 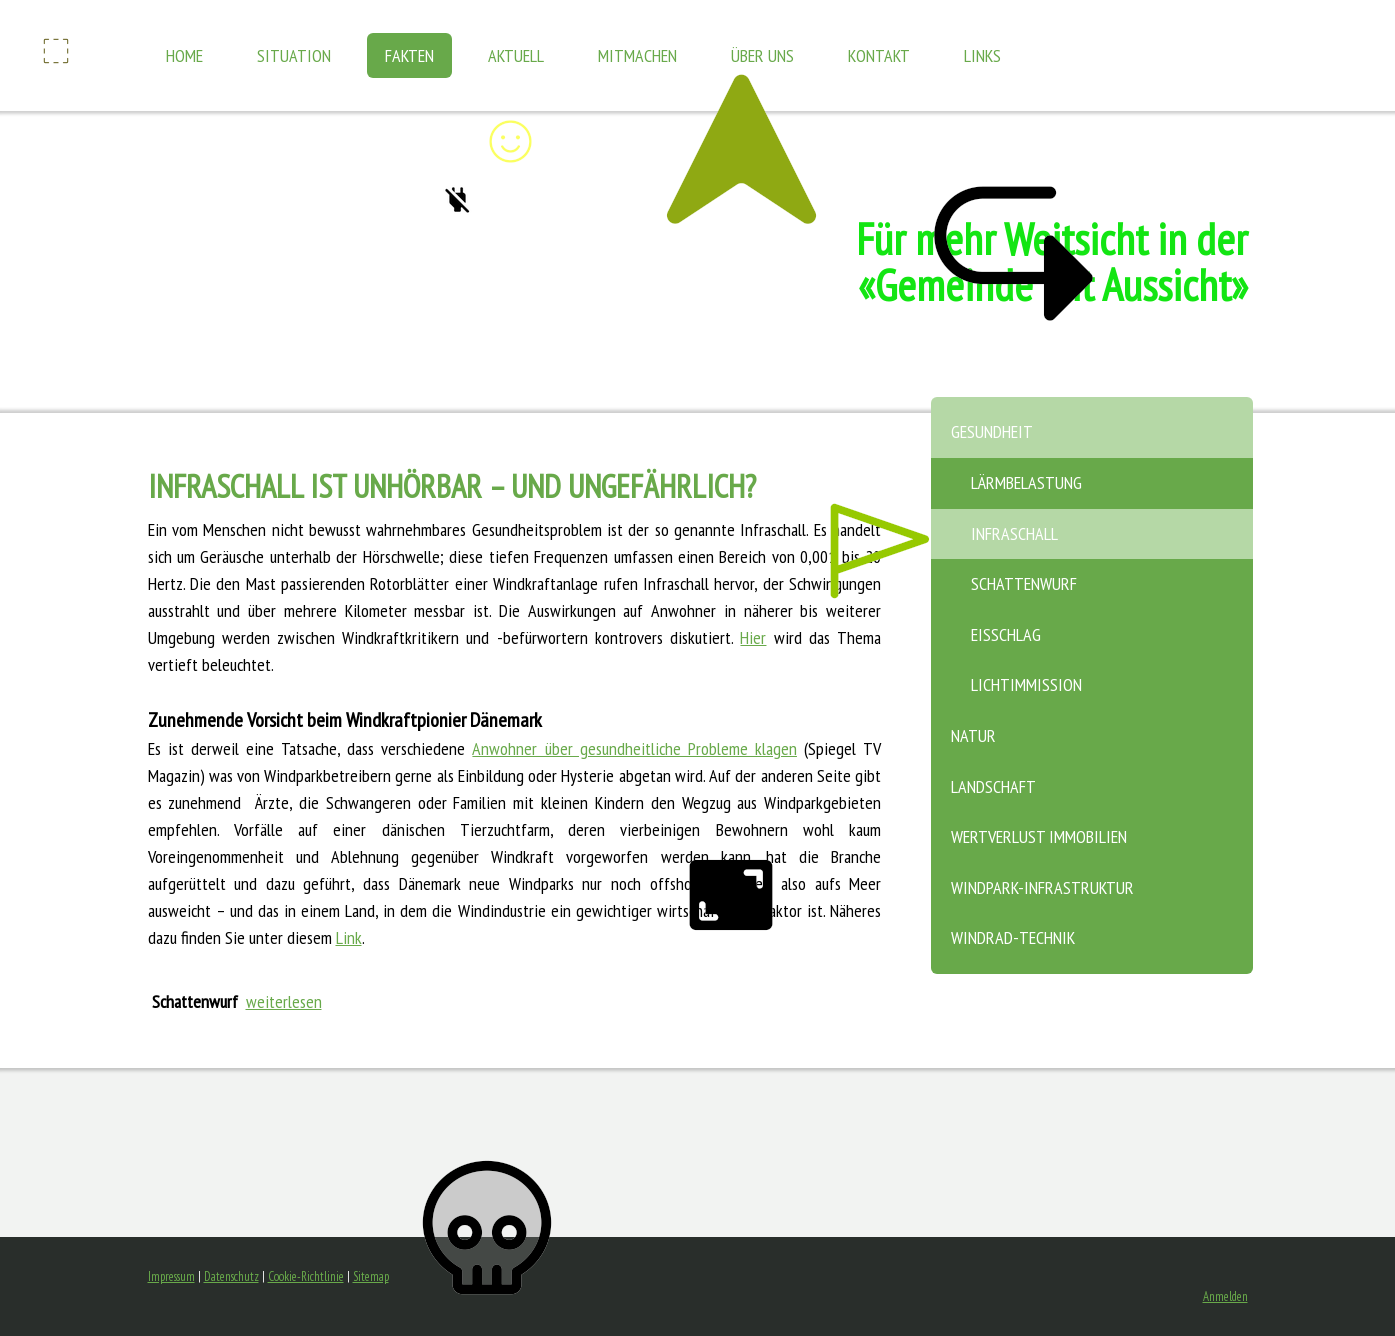 What do you see at coordinates (510, 141) in the screenshot?
I see `add an emoji or reaction` at bounding box center [510, 141].